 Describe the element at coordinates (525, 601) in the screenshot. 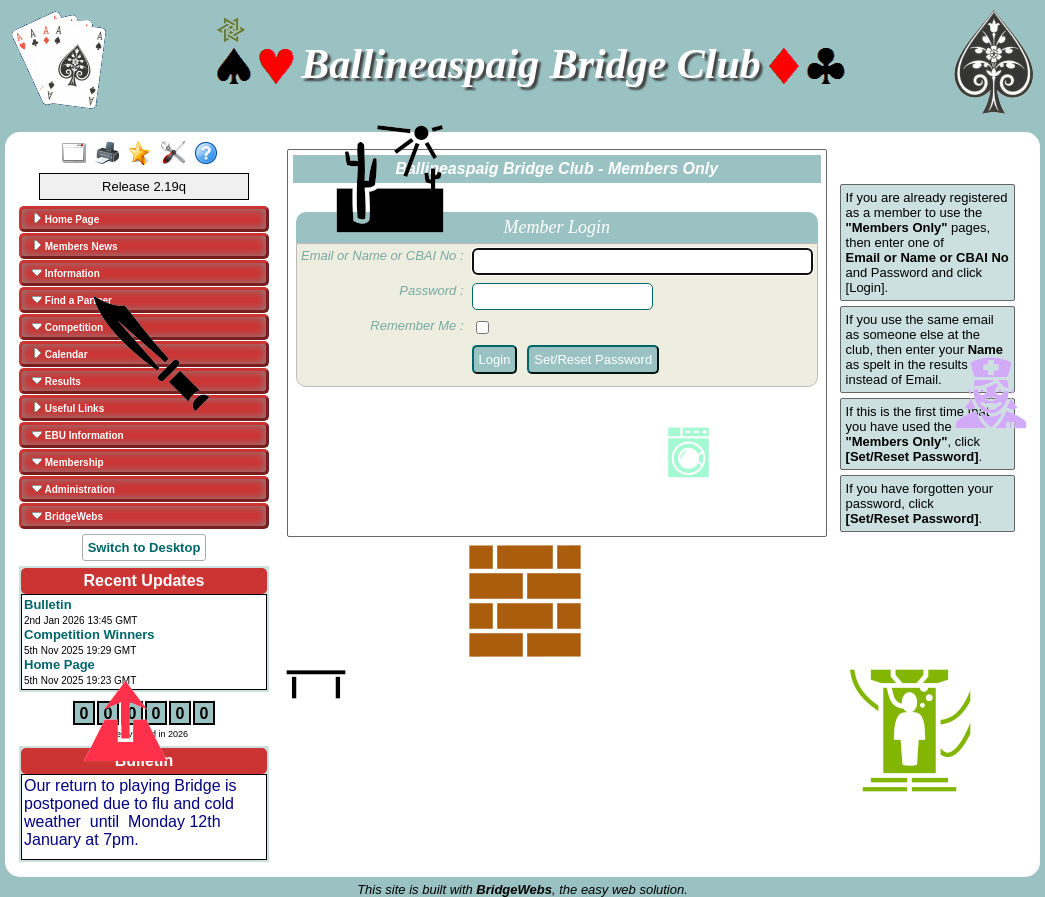

I see `indicates a wall or barrier element in a game` at that location.